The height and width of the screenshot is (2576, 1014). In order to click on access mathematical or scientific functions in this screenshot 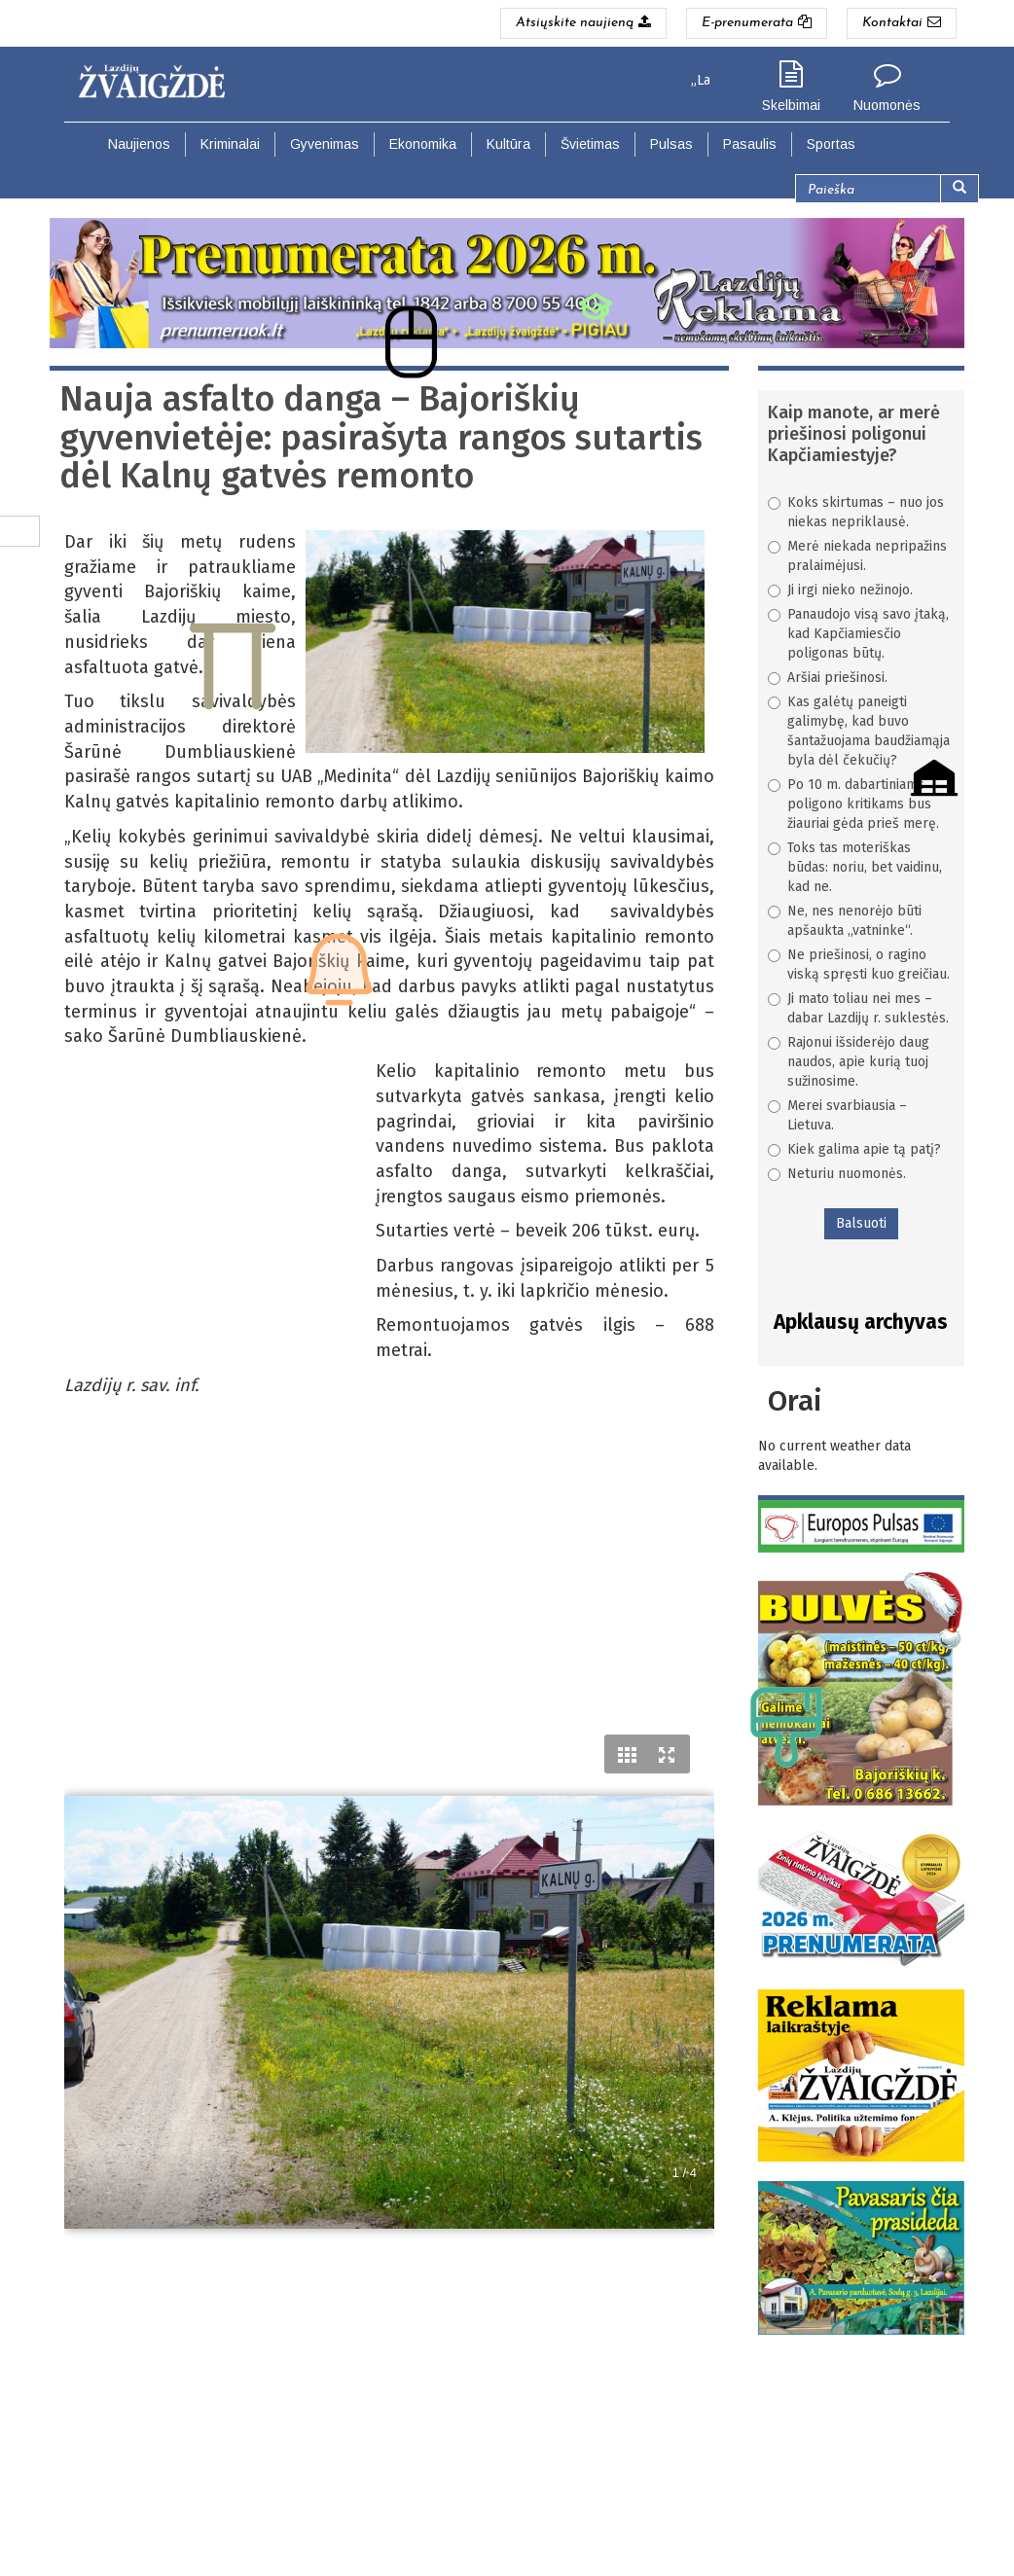, I will do `click(233, 666)`.